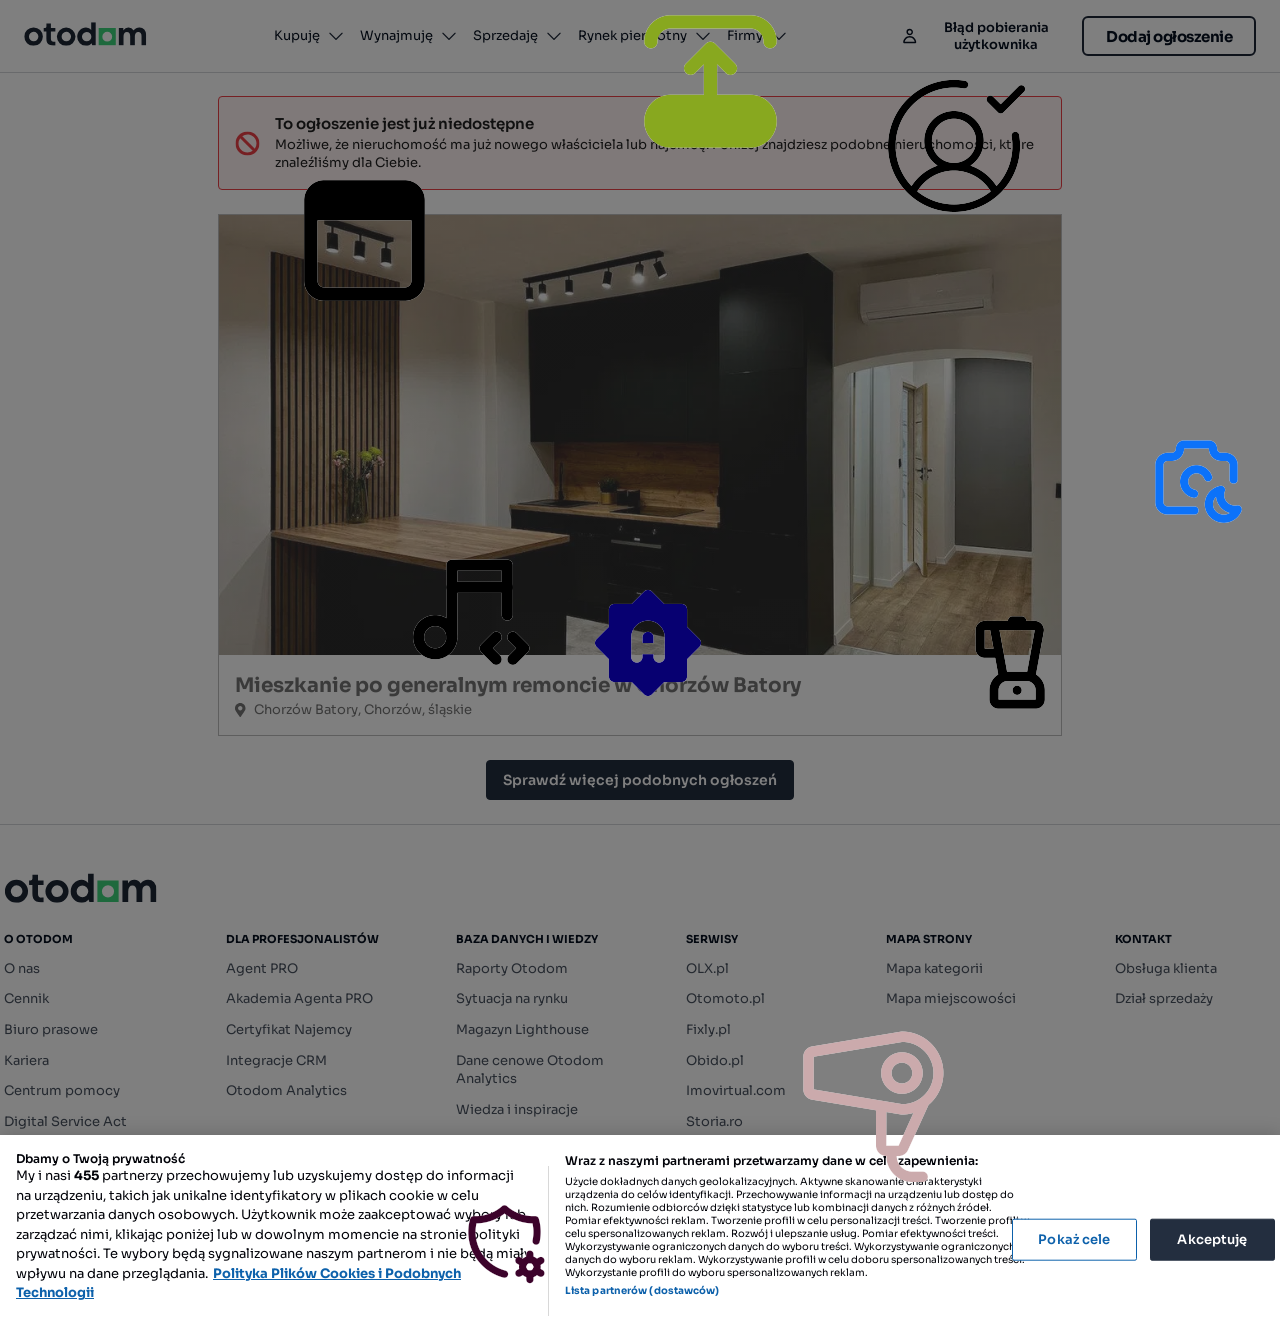  Describe the element at coordinates (504, 1241) in the screenshot. I see `access security settings` at that location.